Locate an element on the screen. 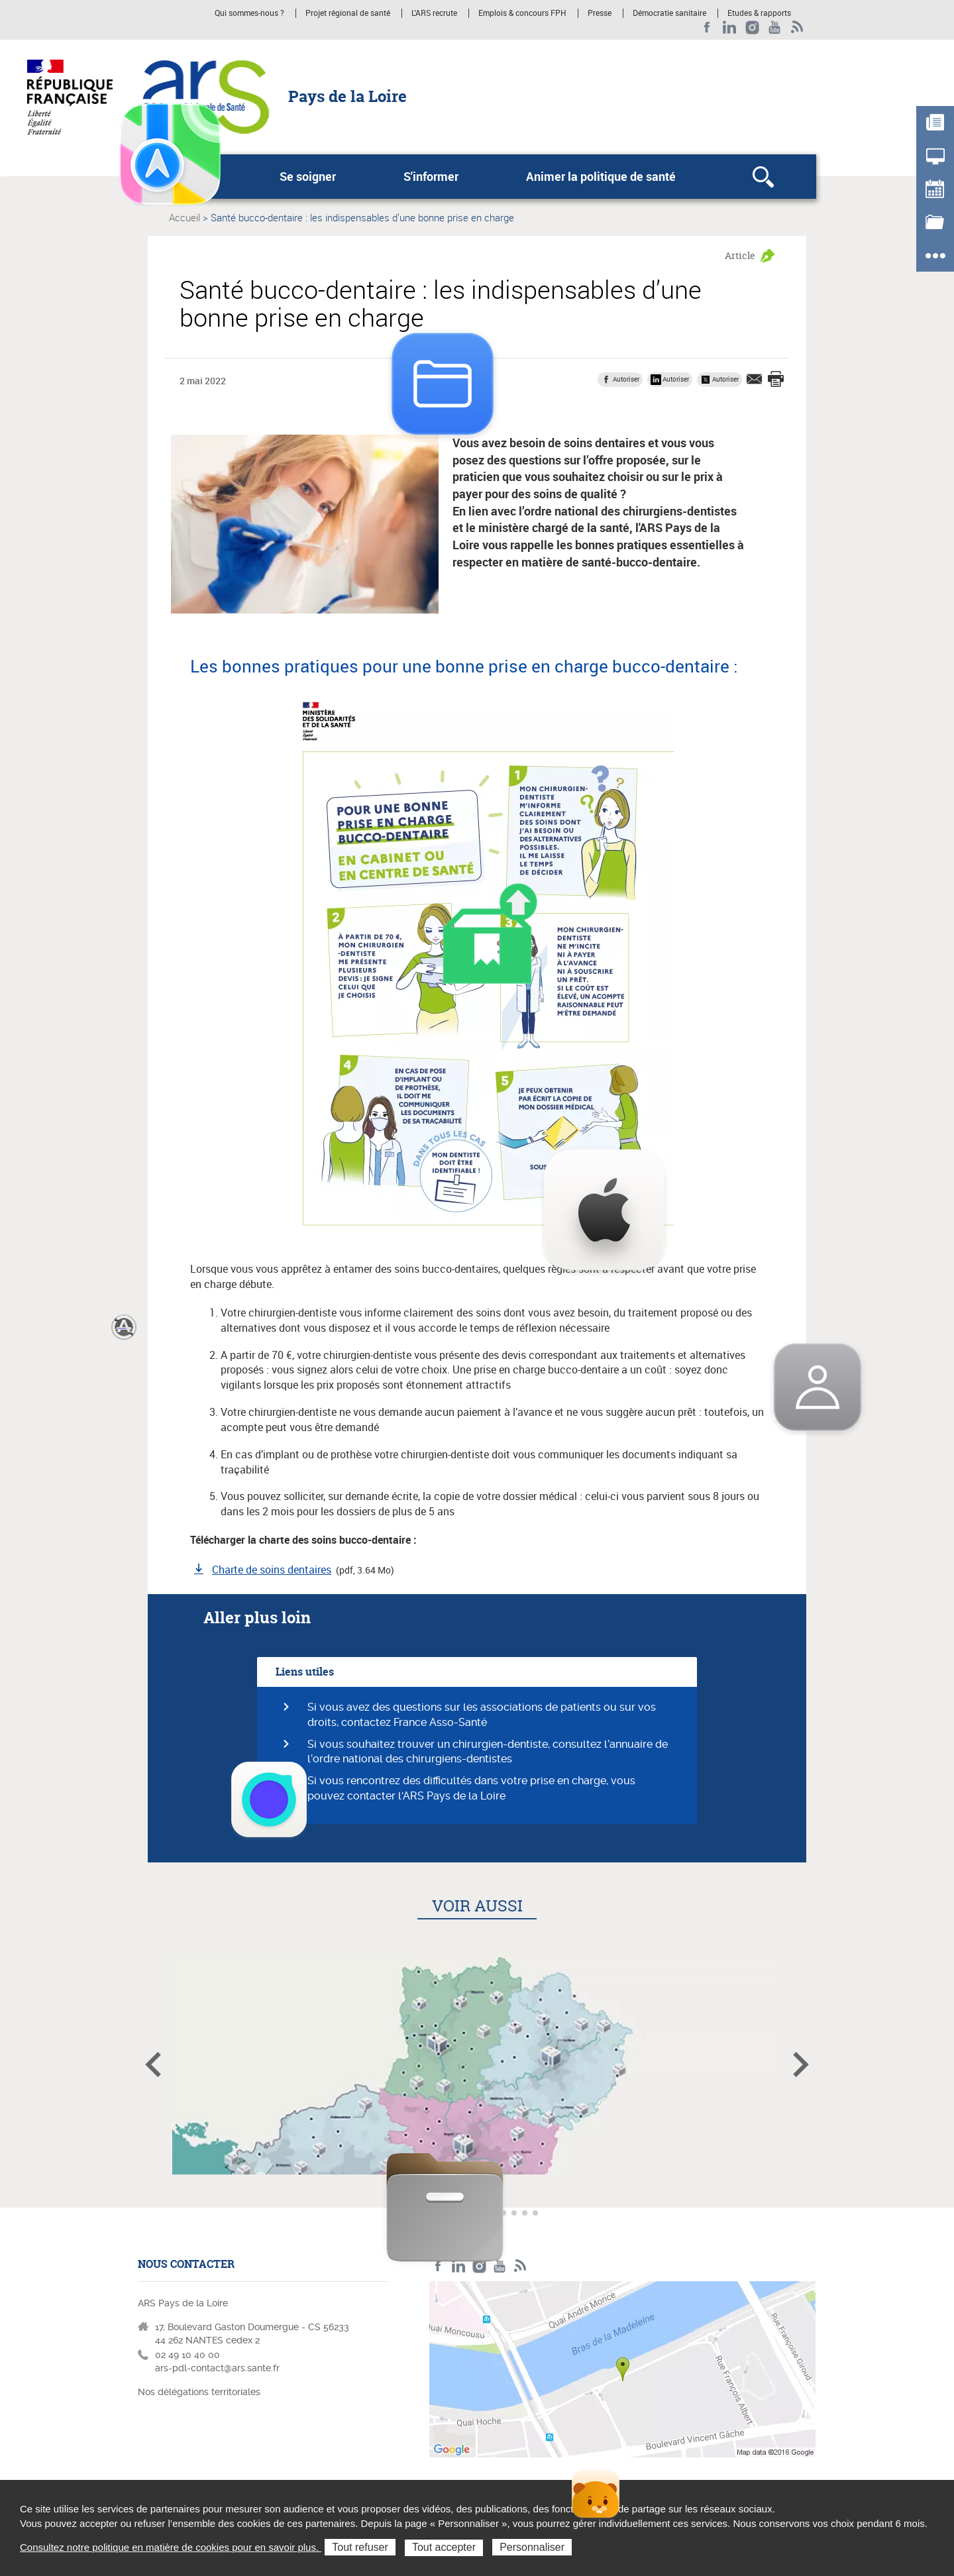 This screenshot has width=954, height=2576. open file manager application is located at coordinates (445, 2207).